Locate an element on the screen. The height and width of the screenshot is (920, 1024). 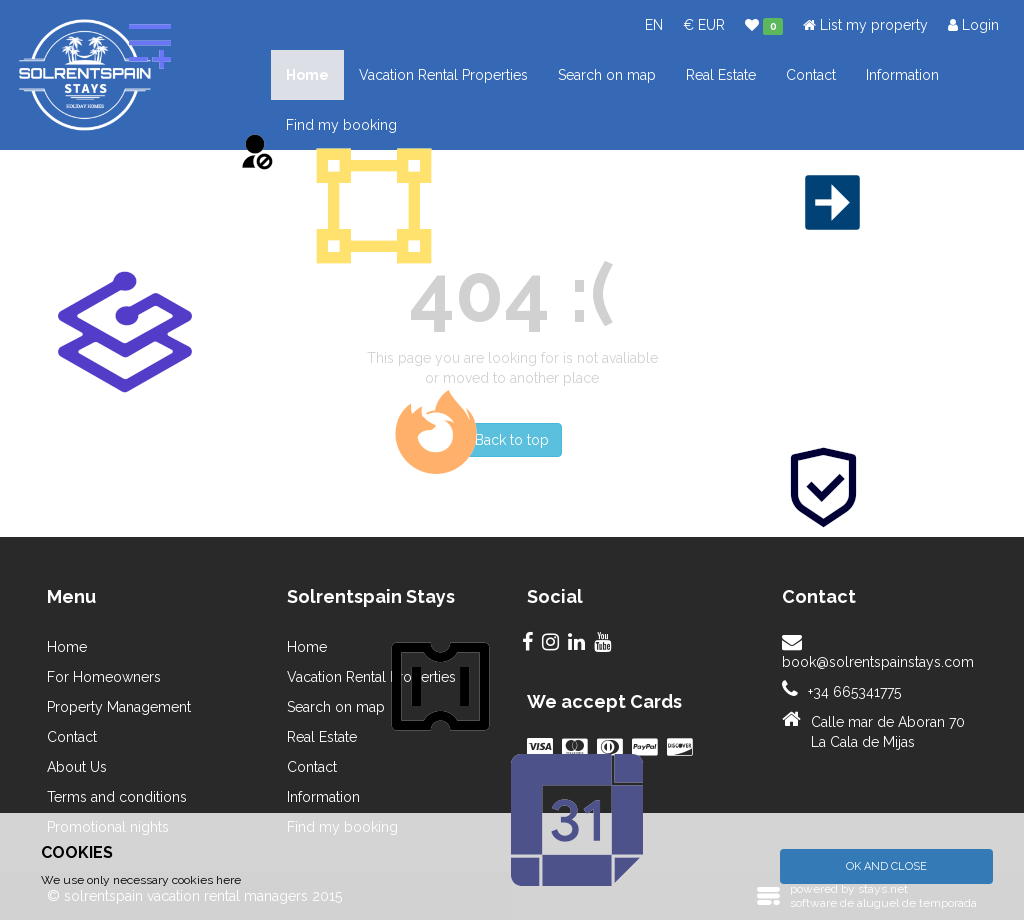
open Traefik Proxy dashboard is located at coordinates (125, 332).